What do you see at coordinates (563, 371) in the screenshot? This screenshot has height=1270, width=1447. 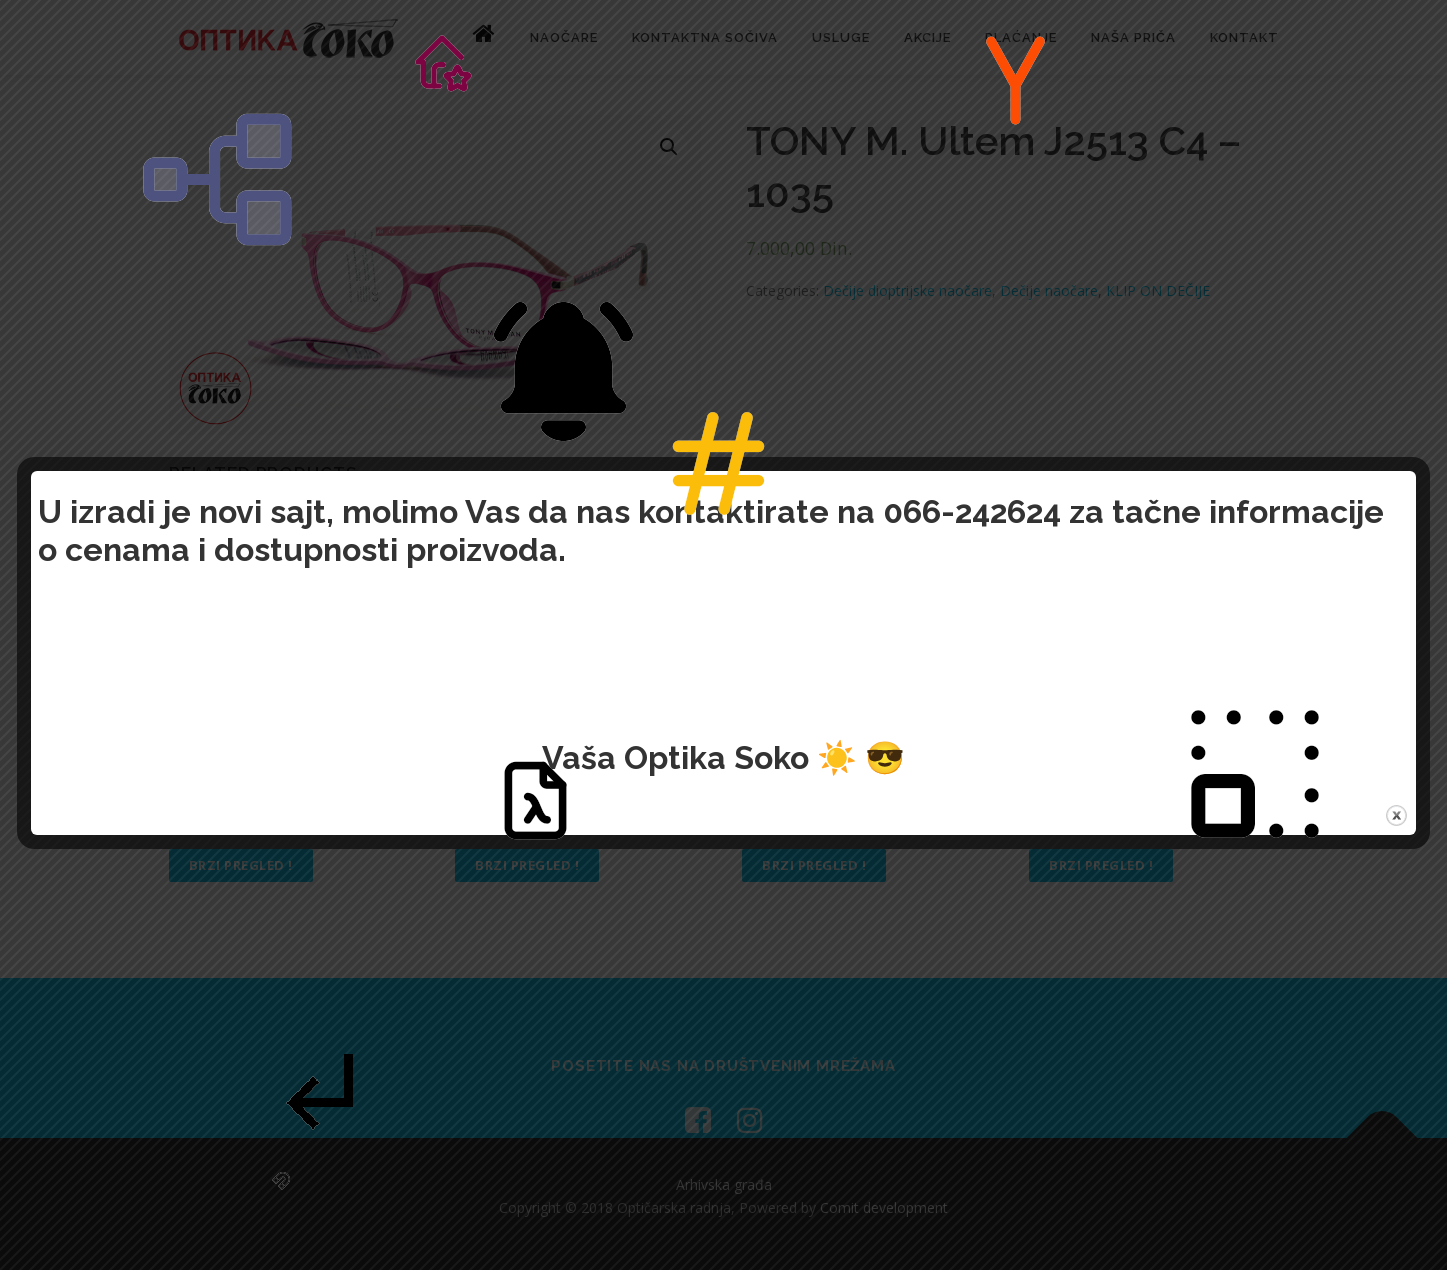 I see `indicates new notifications are available` at bounding box center [563, 371].